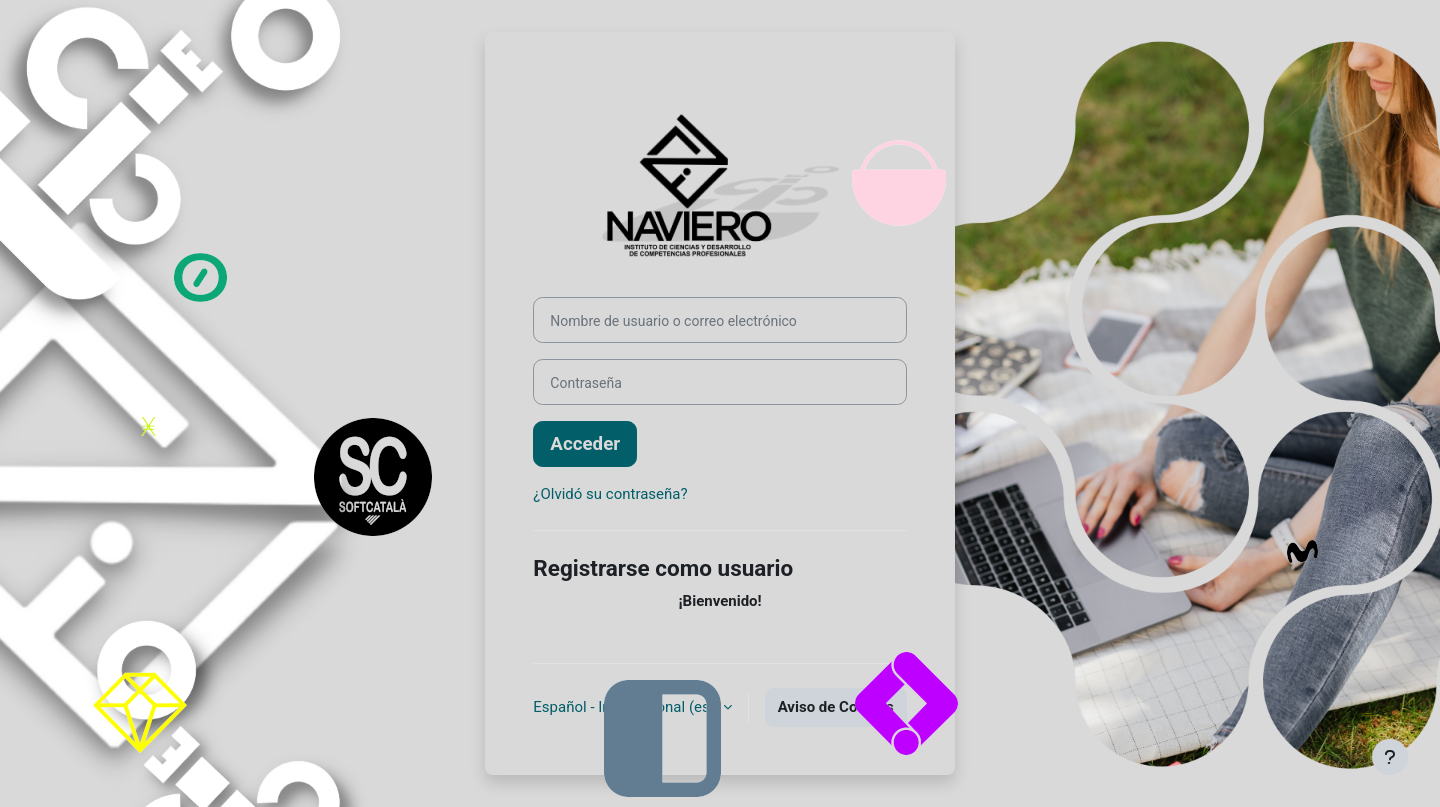 This screenshot has height=807, width=1440. What do you see at coordinates (662, 738) in the screenshot?
I see `shields.io logo - a service for generating status badges` at bounding box center [662, 738].